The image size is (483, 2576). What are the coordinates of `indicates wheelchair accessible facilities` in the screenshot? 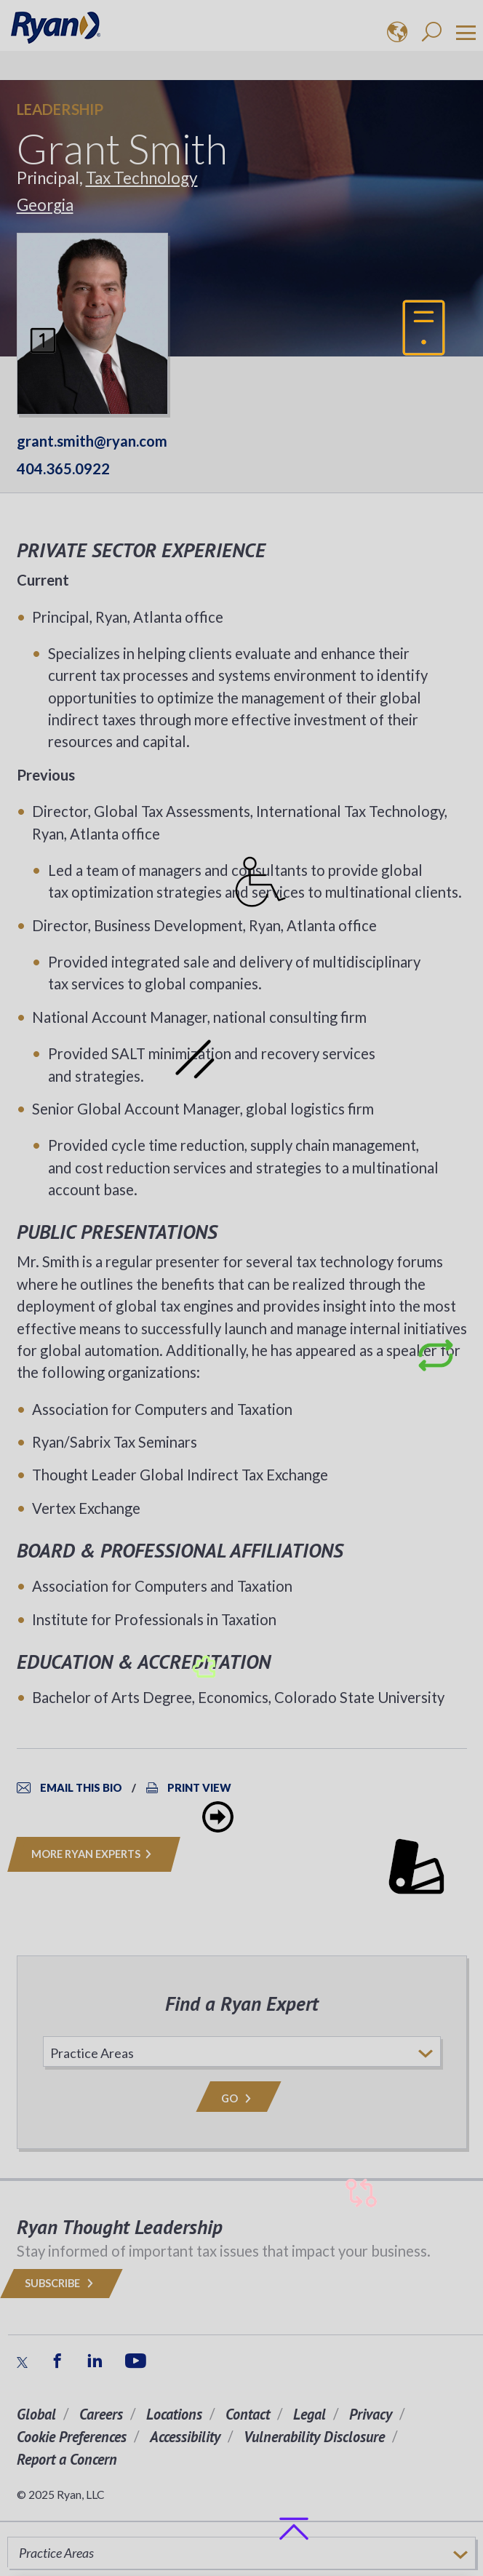 It's located at (255, 882).